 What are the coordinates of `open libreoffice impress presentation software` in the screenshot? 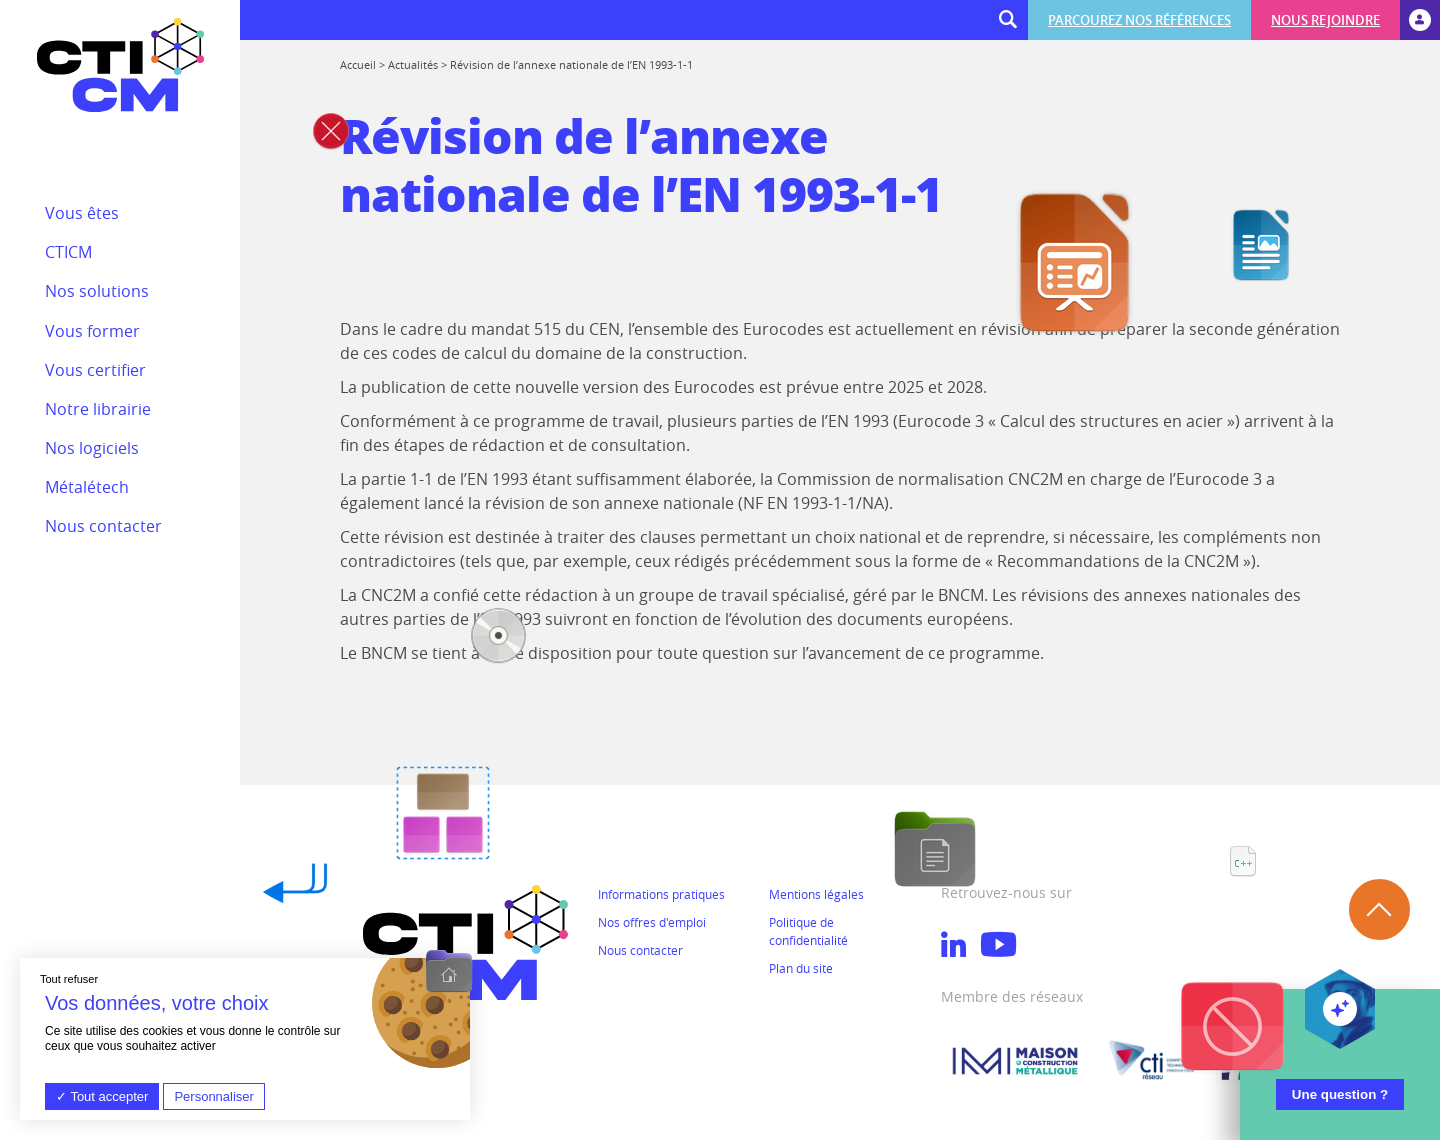 It's located at (1074, 262).